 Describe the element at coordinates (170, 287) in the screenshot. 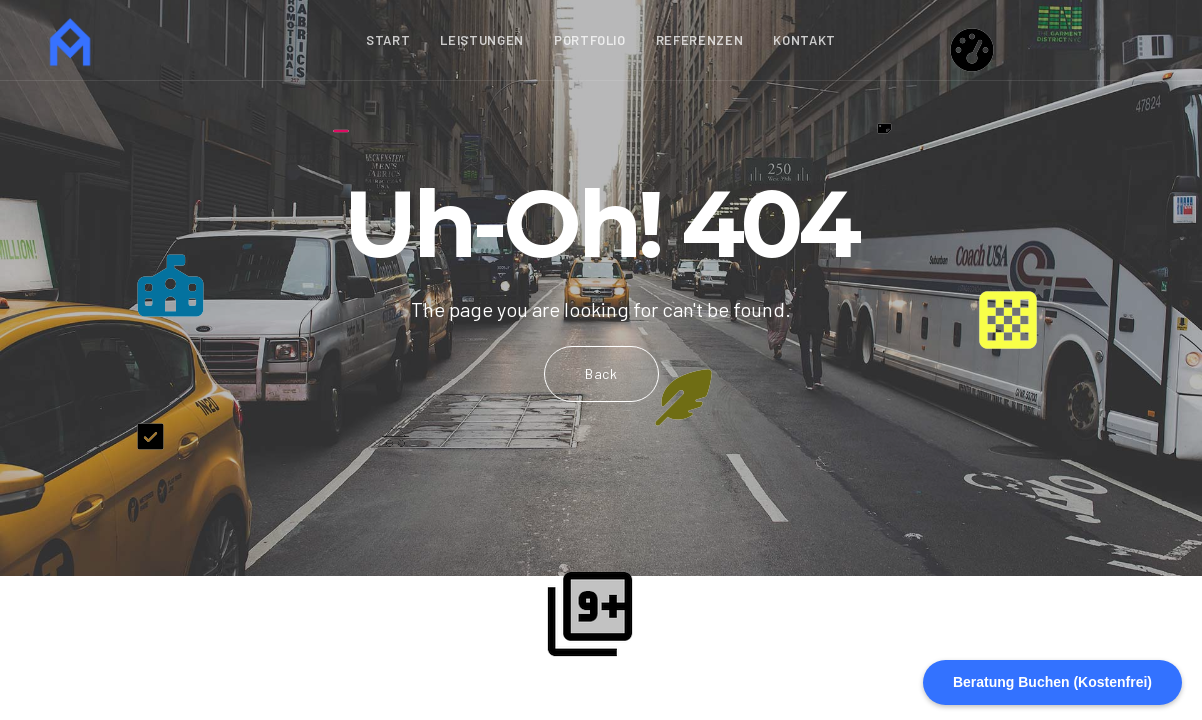

I see `navigate to school or educational institution` at that location.